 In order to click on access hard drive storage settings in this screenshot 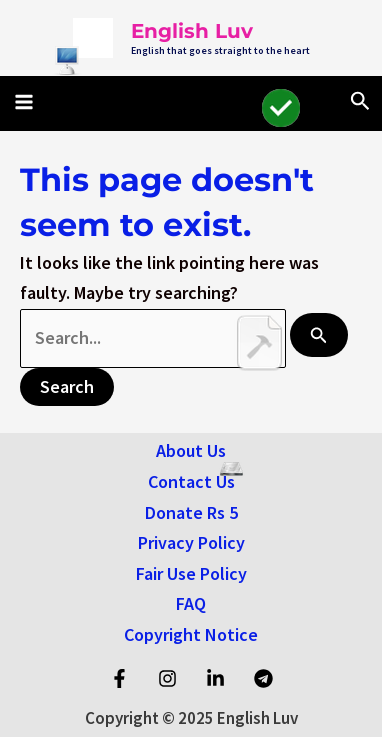, I will do `click(231, 469)`.